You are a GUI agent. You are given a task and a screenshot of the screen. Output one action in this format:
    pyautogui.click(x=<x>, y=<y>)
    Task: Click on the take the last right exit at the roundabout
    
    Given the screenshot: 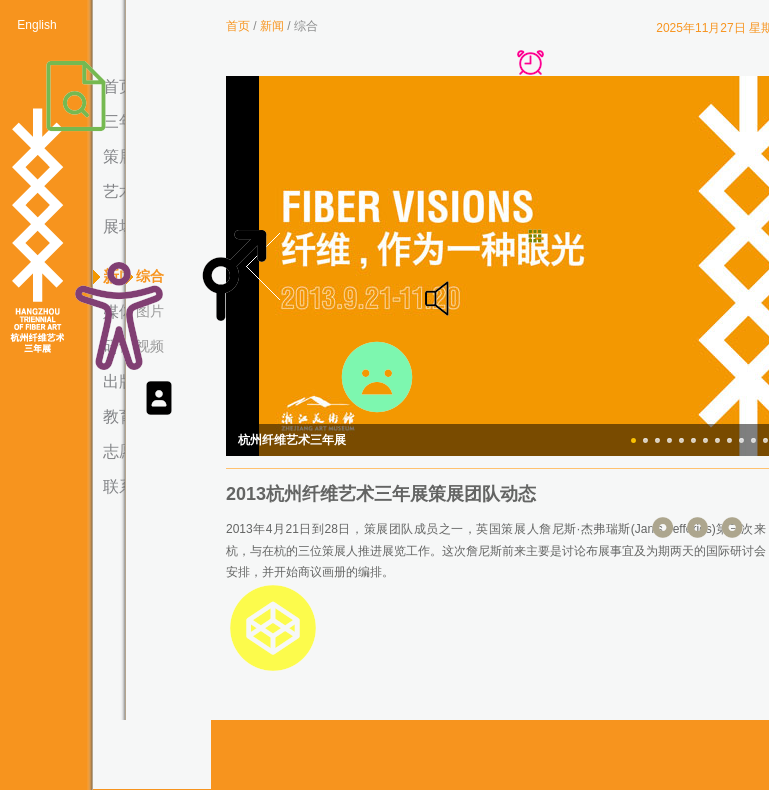 What is the action you would take?
    pyautogui.click(x=234, y=275)
    